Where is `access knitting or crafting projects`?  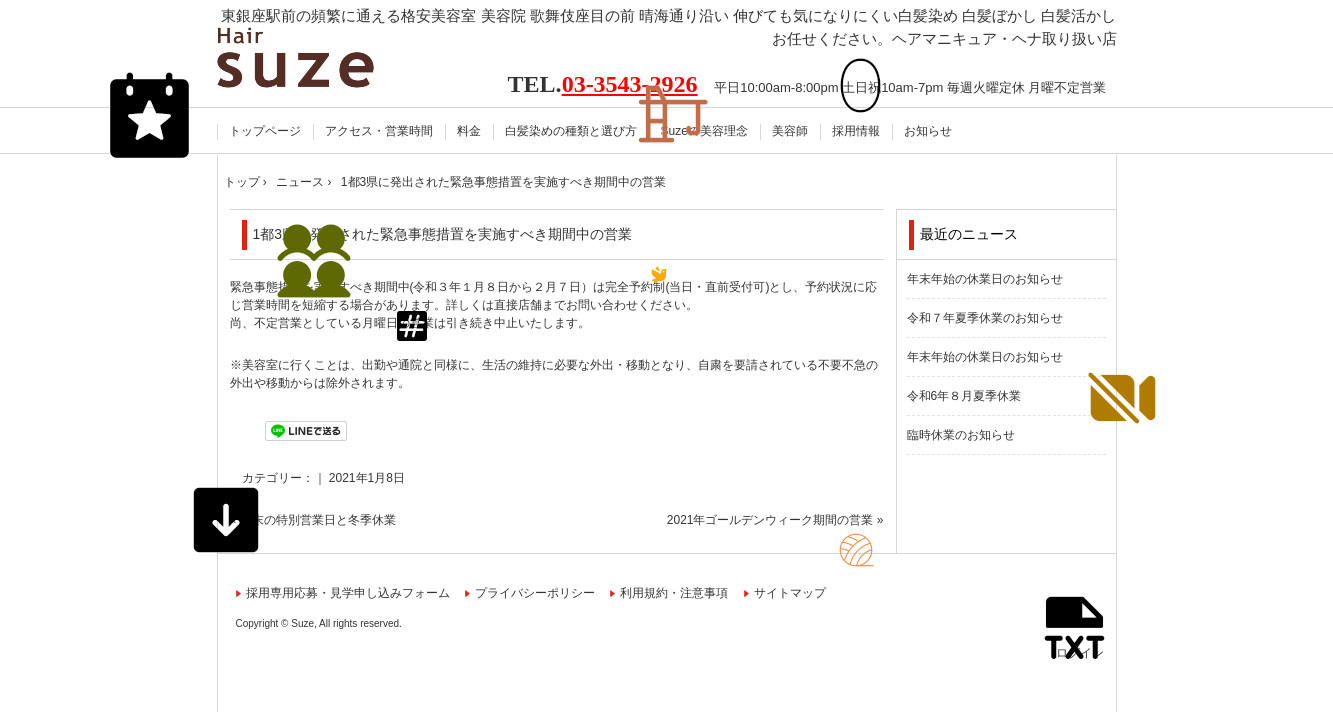 access knitting or crafting projects is located at coordinates (856, 550).